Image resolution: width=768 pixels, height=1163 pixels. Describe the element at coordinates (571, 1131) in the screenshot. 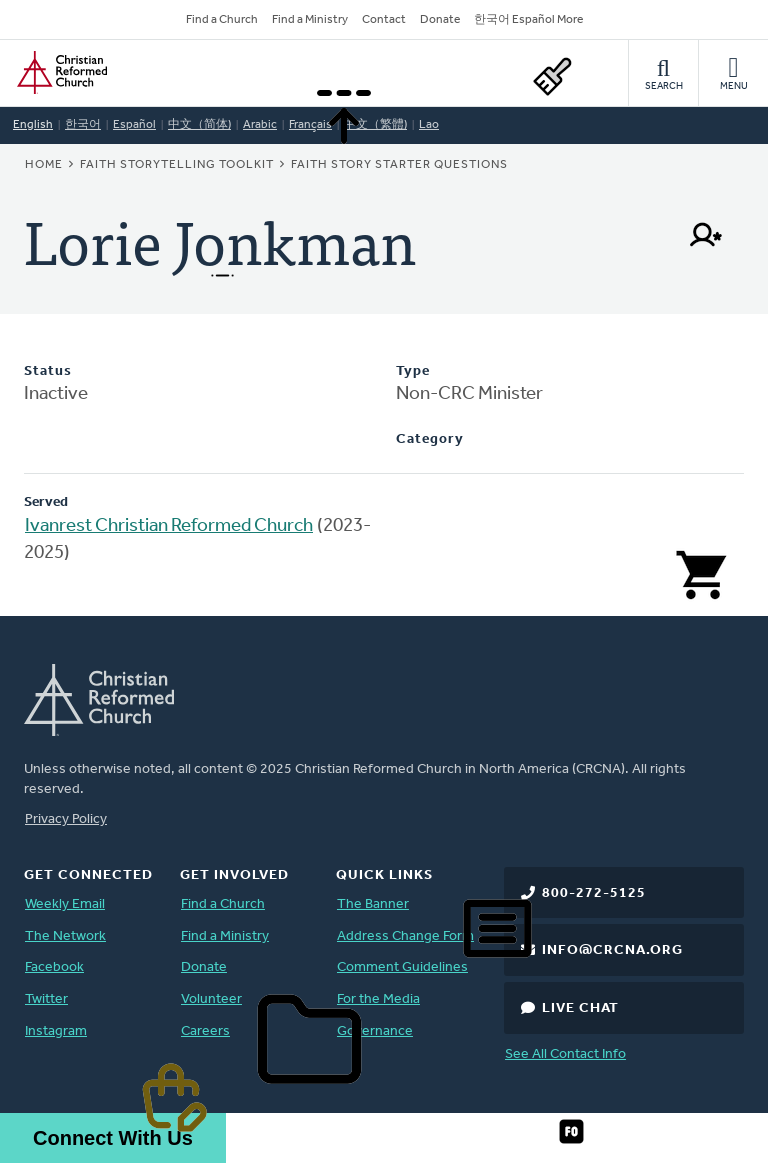

I see `select F0 keyboard shortcut or function key` at that location.